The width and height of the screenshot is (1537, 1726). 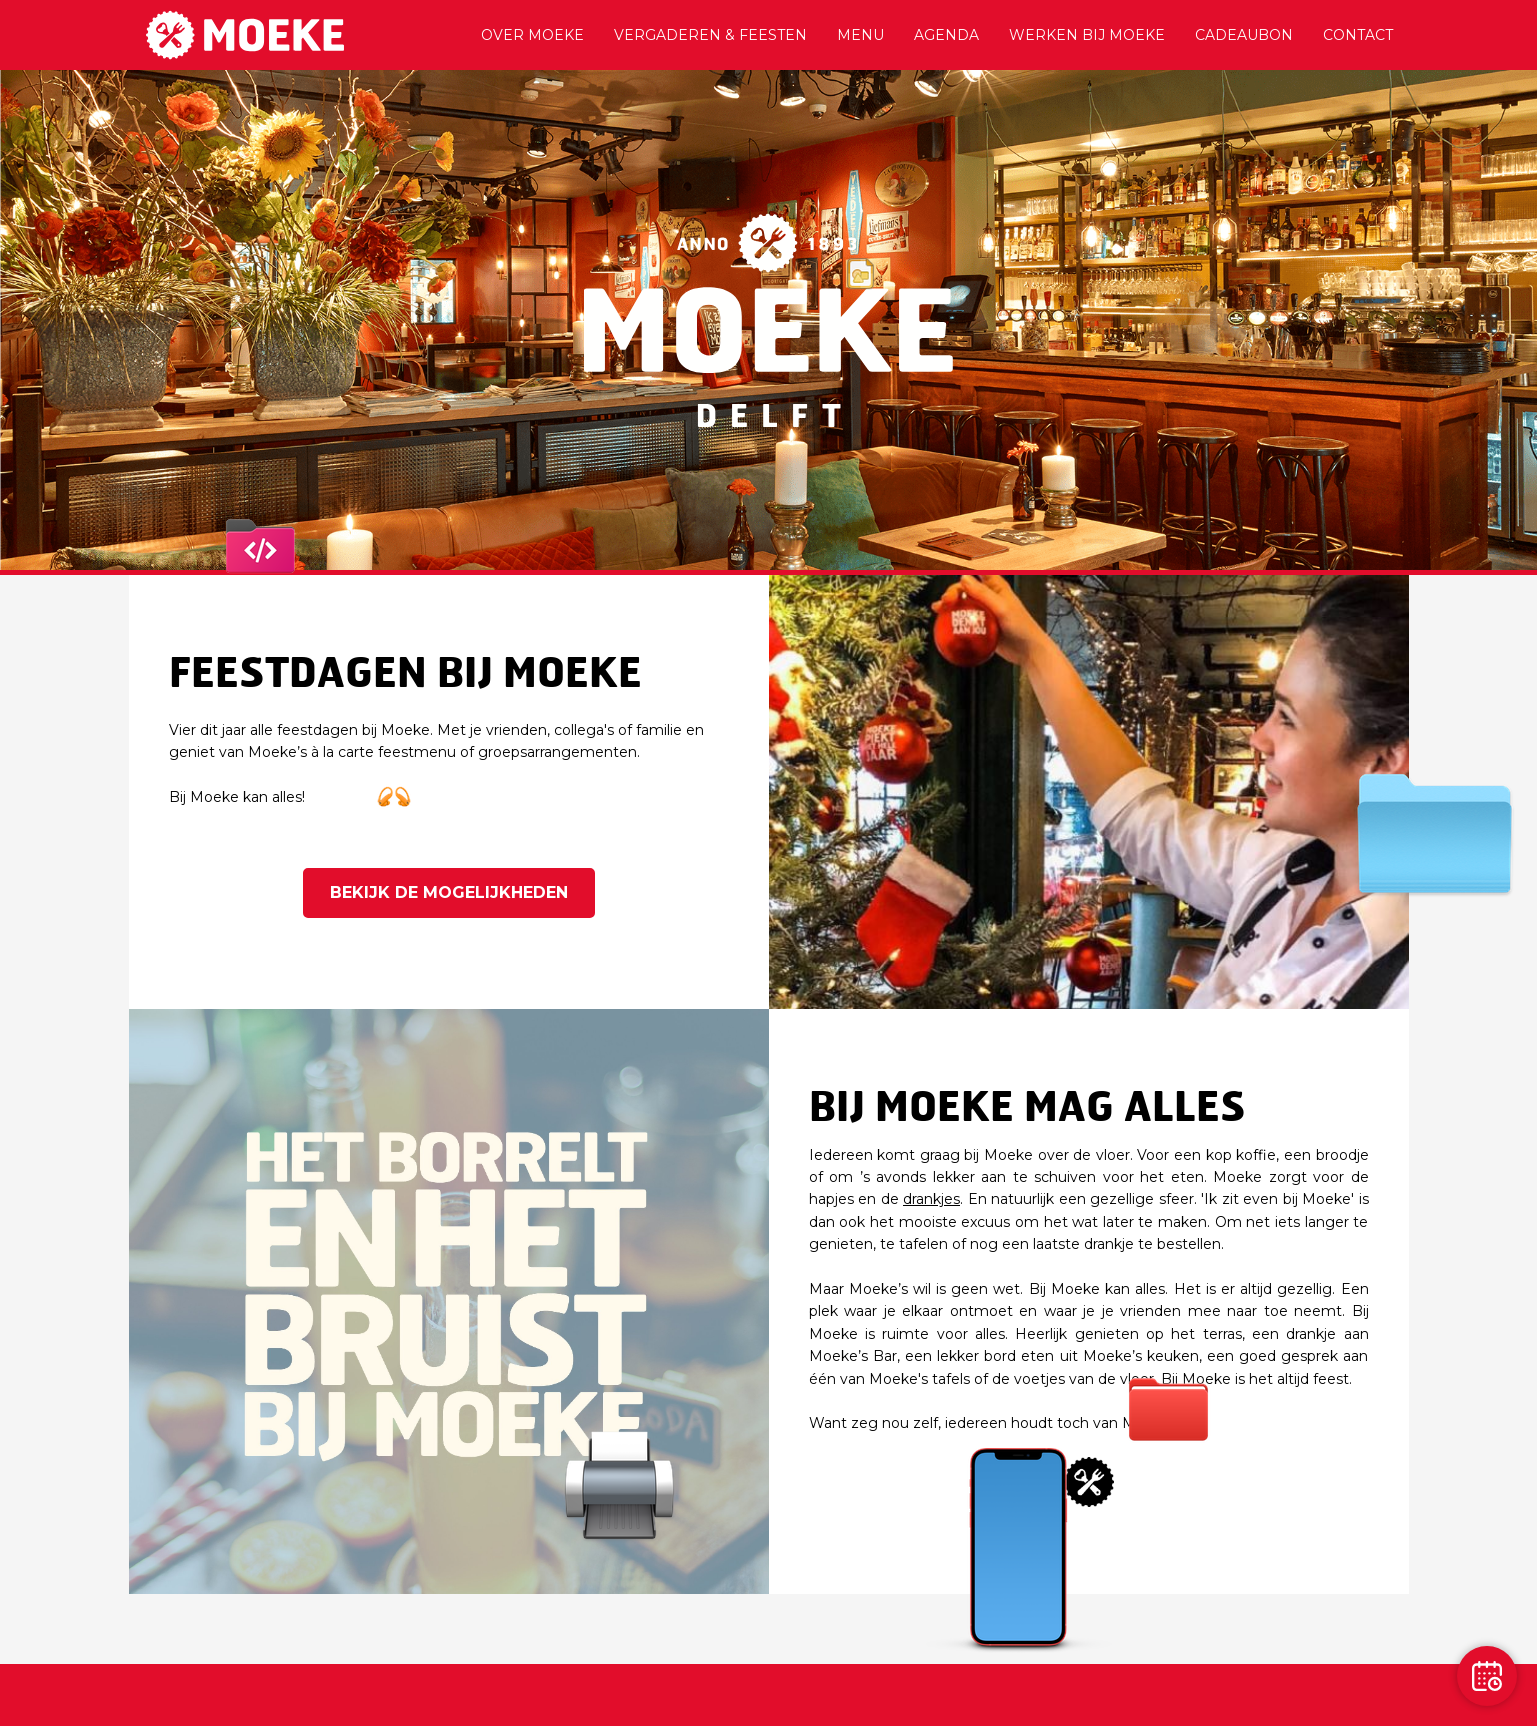 What do you see at coordinates (394, 798) in the screenshot?
I see `connect wireless earbuds via bluetooth` at bounding box center [394, 798].